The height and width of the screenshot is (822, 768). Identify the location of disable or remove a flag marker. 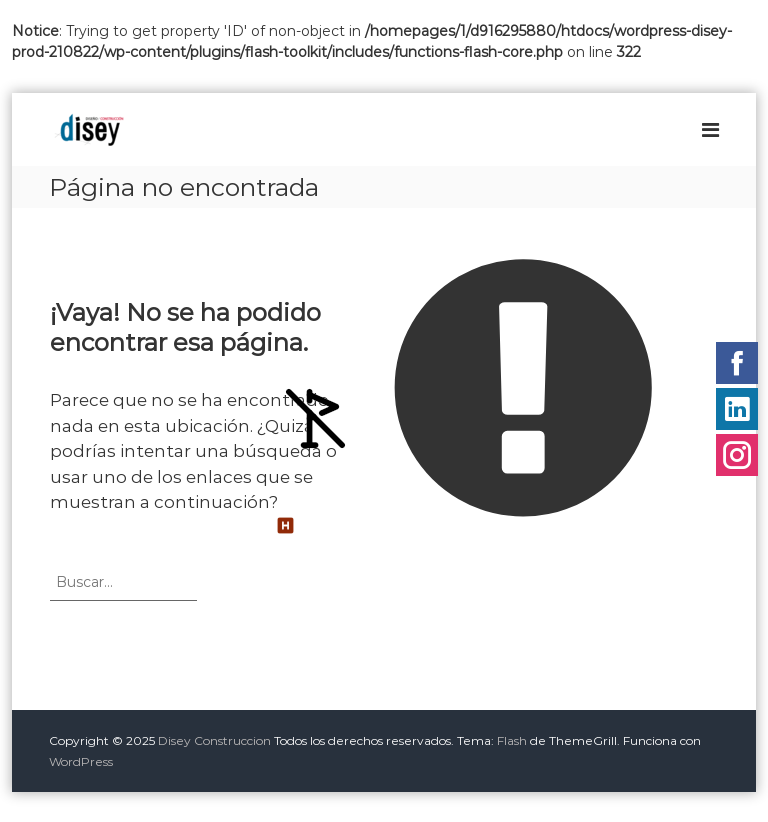
(315, 418).